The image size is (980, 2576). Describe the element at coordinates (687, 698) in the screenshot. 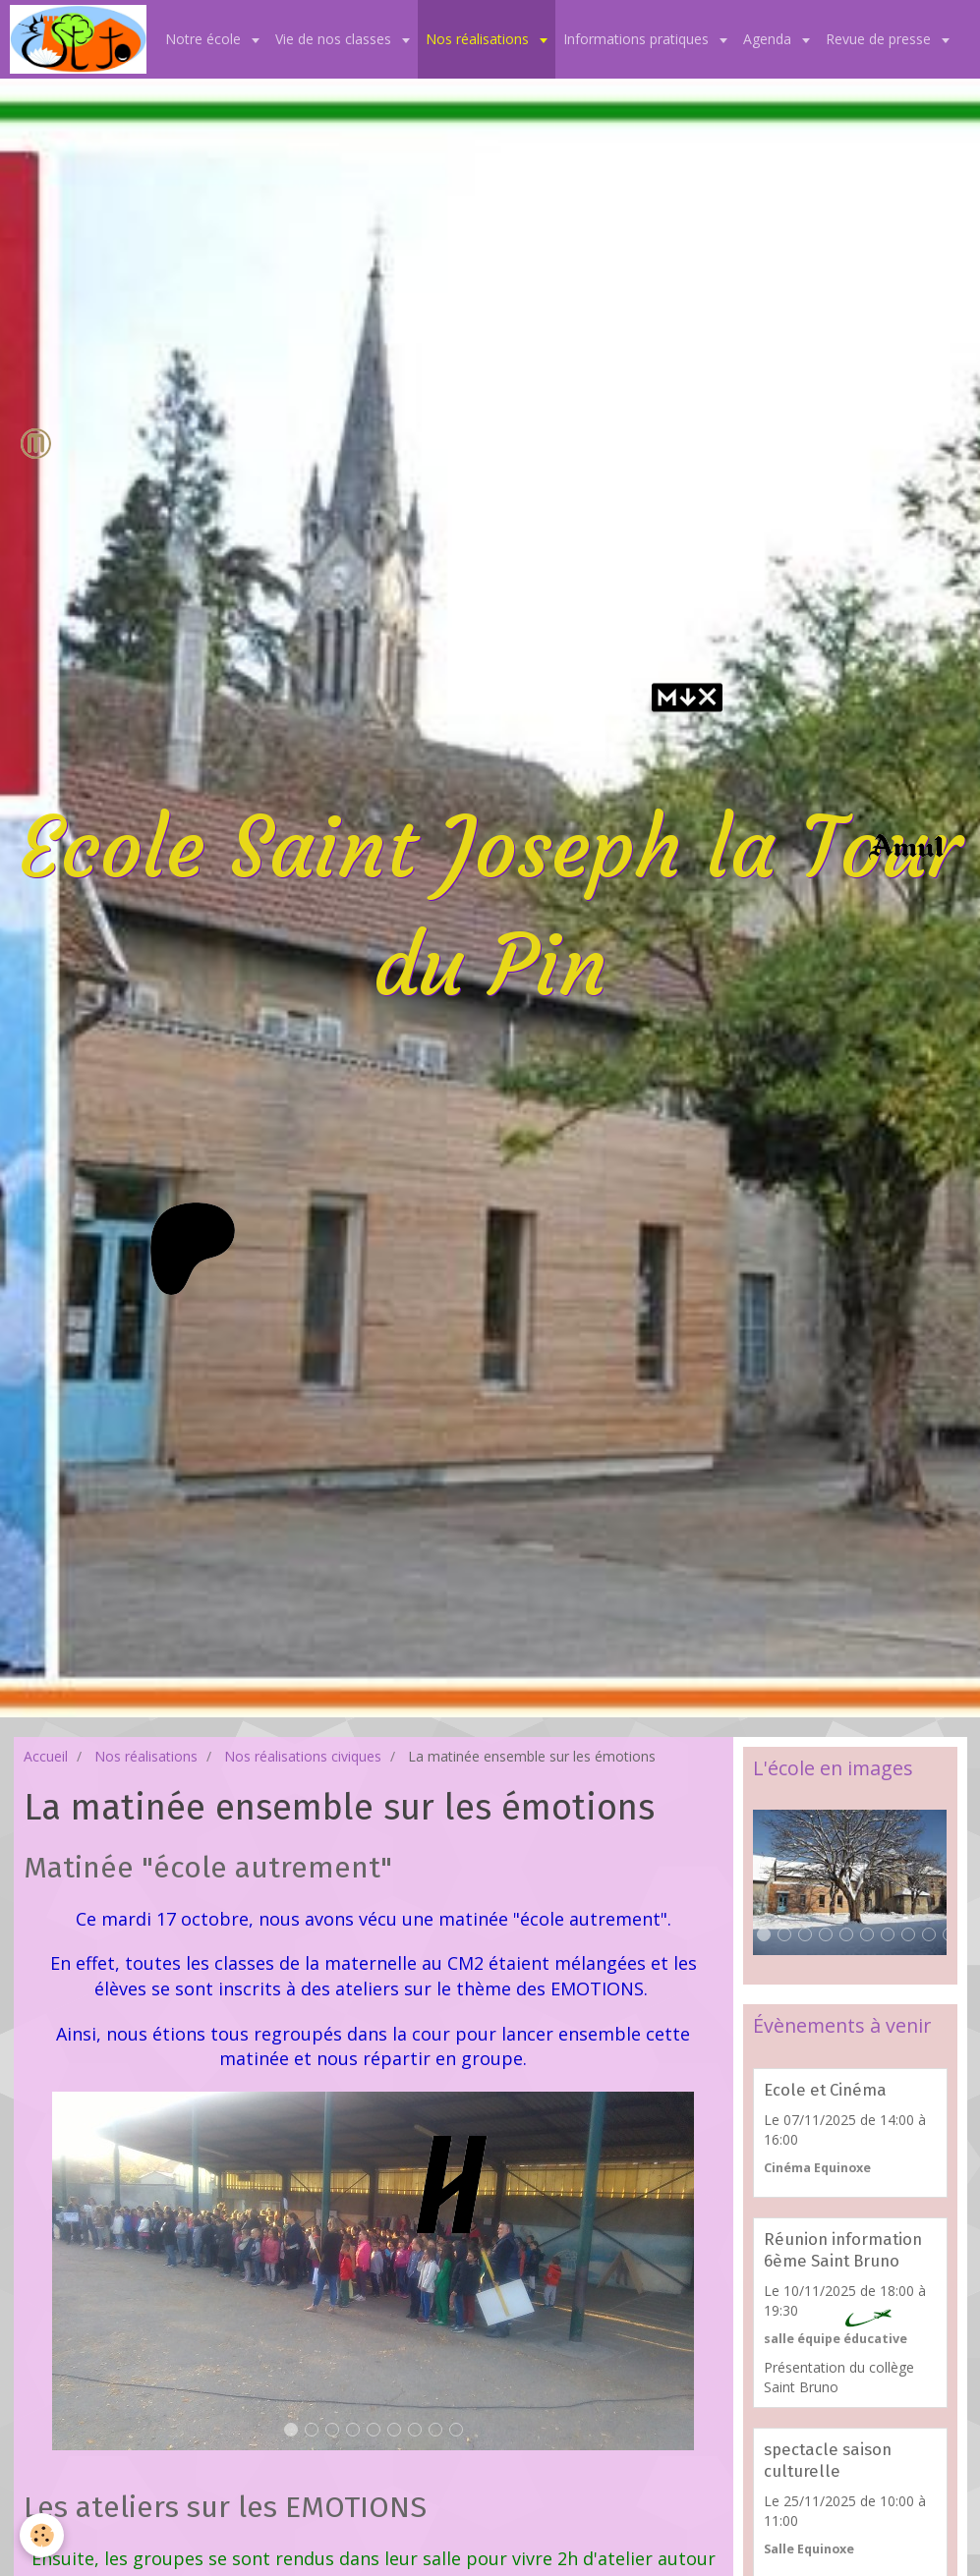

I see `MDX file format or project indicator` at that location.